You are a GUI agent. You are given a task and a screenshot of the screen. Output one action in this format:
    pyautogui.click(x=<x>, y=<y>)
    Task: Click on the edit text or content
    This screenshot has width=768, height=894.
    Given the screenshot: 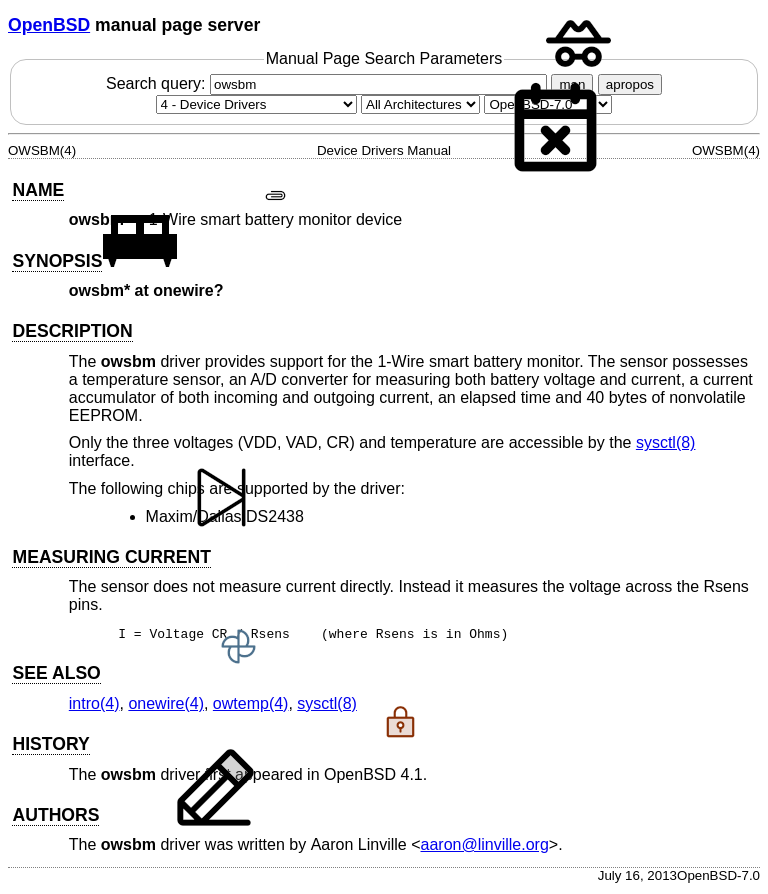 What is the action you would take?
    pyautogui.click(x=214, y=789)
    